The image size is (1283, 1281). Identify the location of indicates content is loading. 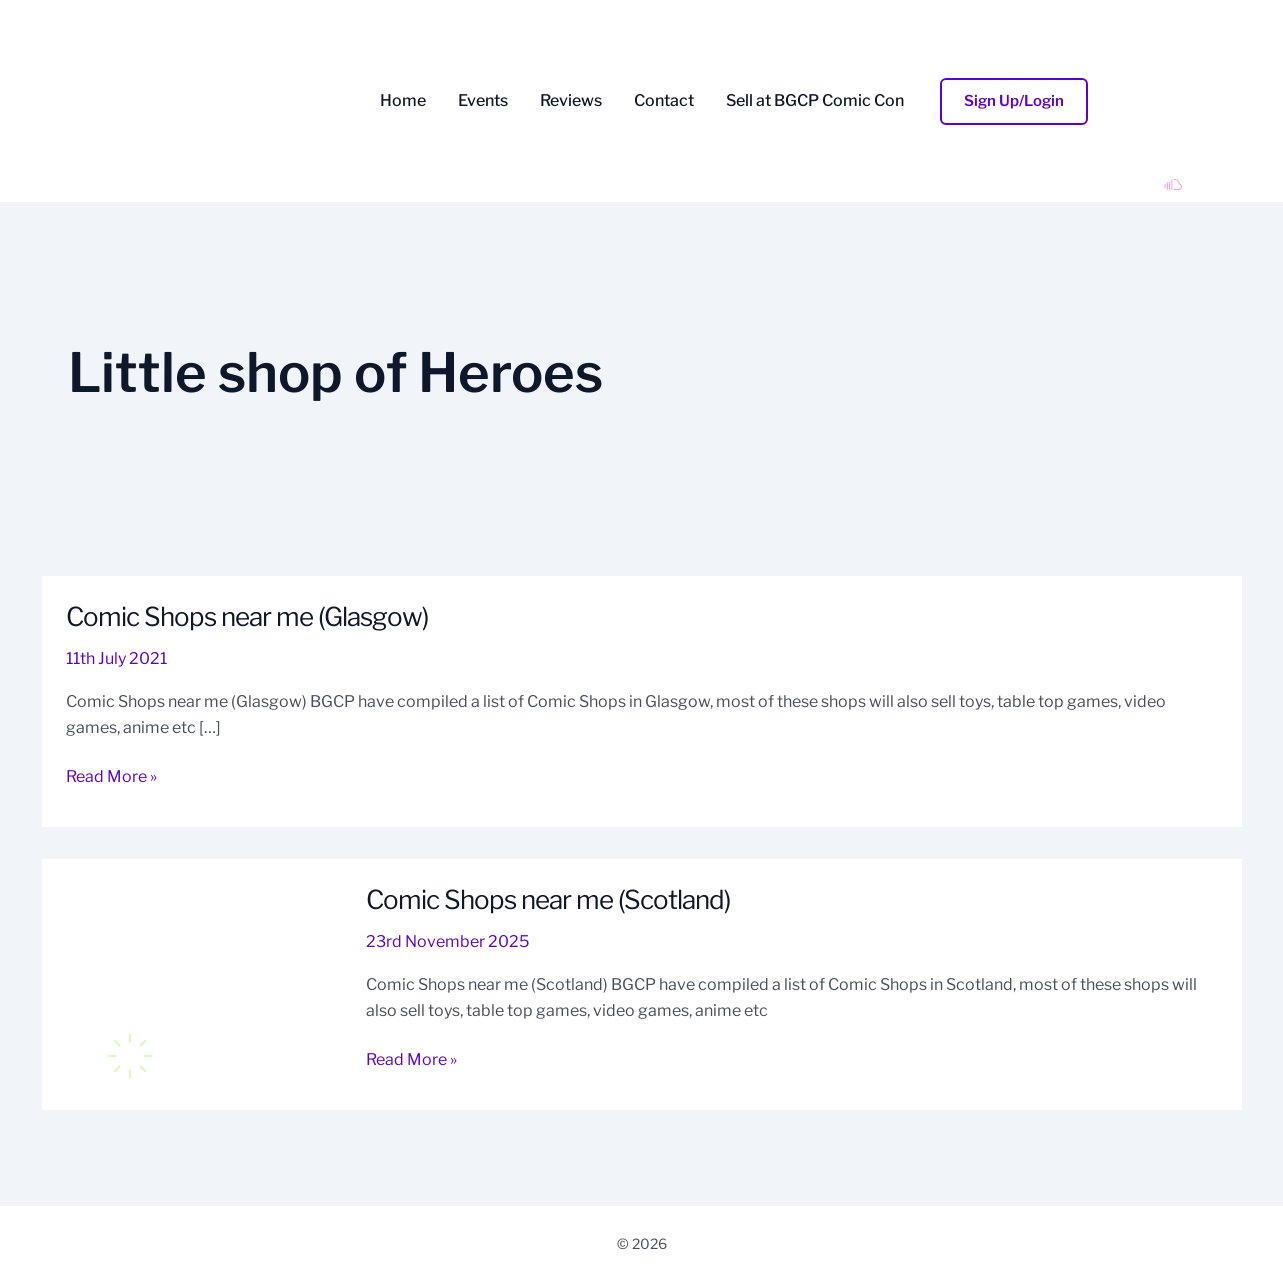
(130, 1056).